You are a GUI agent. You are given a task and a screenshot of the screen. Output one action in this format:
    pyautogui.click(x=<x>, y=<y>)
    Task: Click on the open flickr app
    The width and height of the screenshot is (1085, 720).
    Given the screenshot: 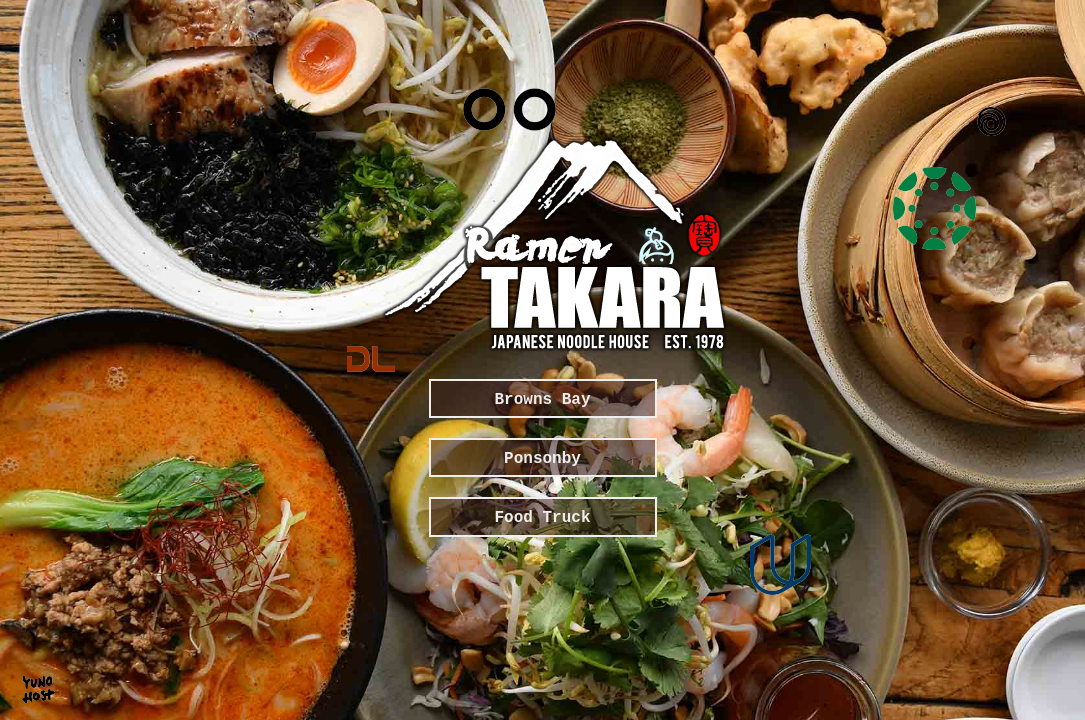 What is the action you would take?
    pyautogui.click(x=509, y=109)
    